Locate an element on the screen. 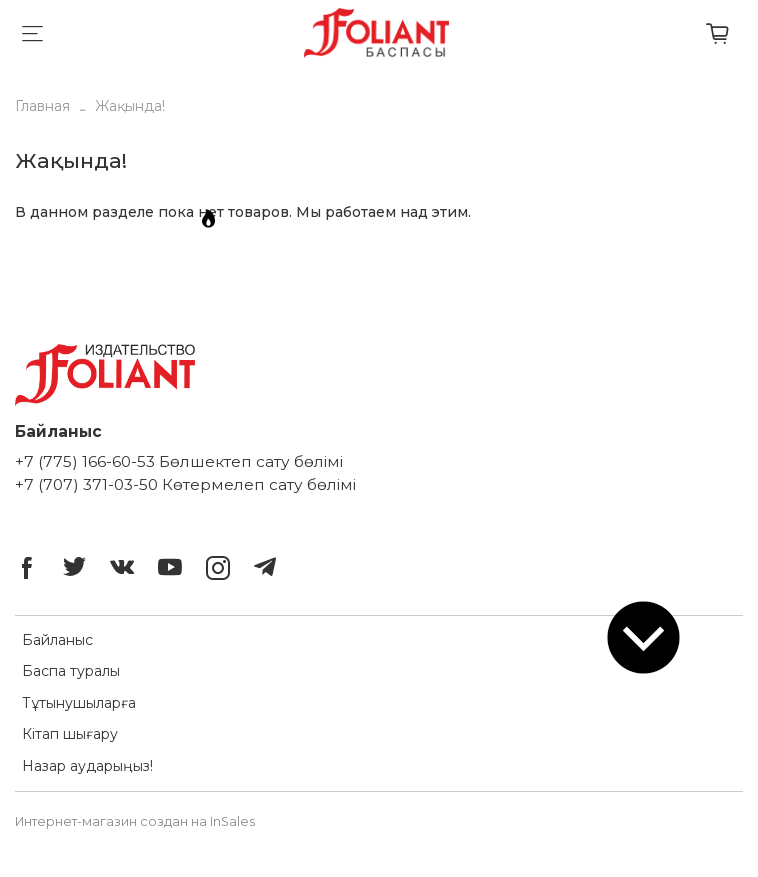  indicates trending or hot content is located at coordinates (208, 218).